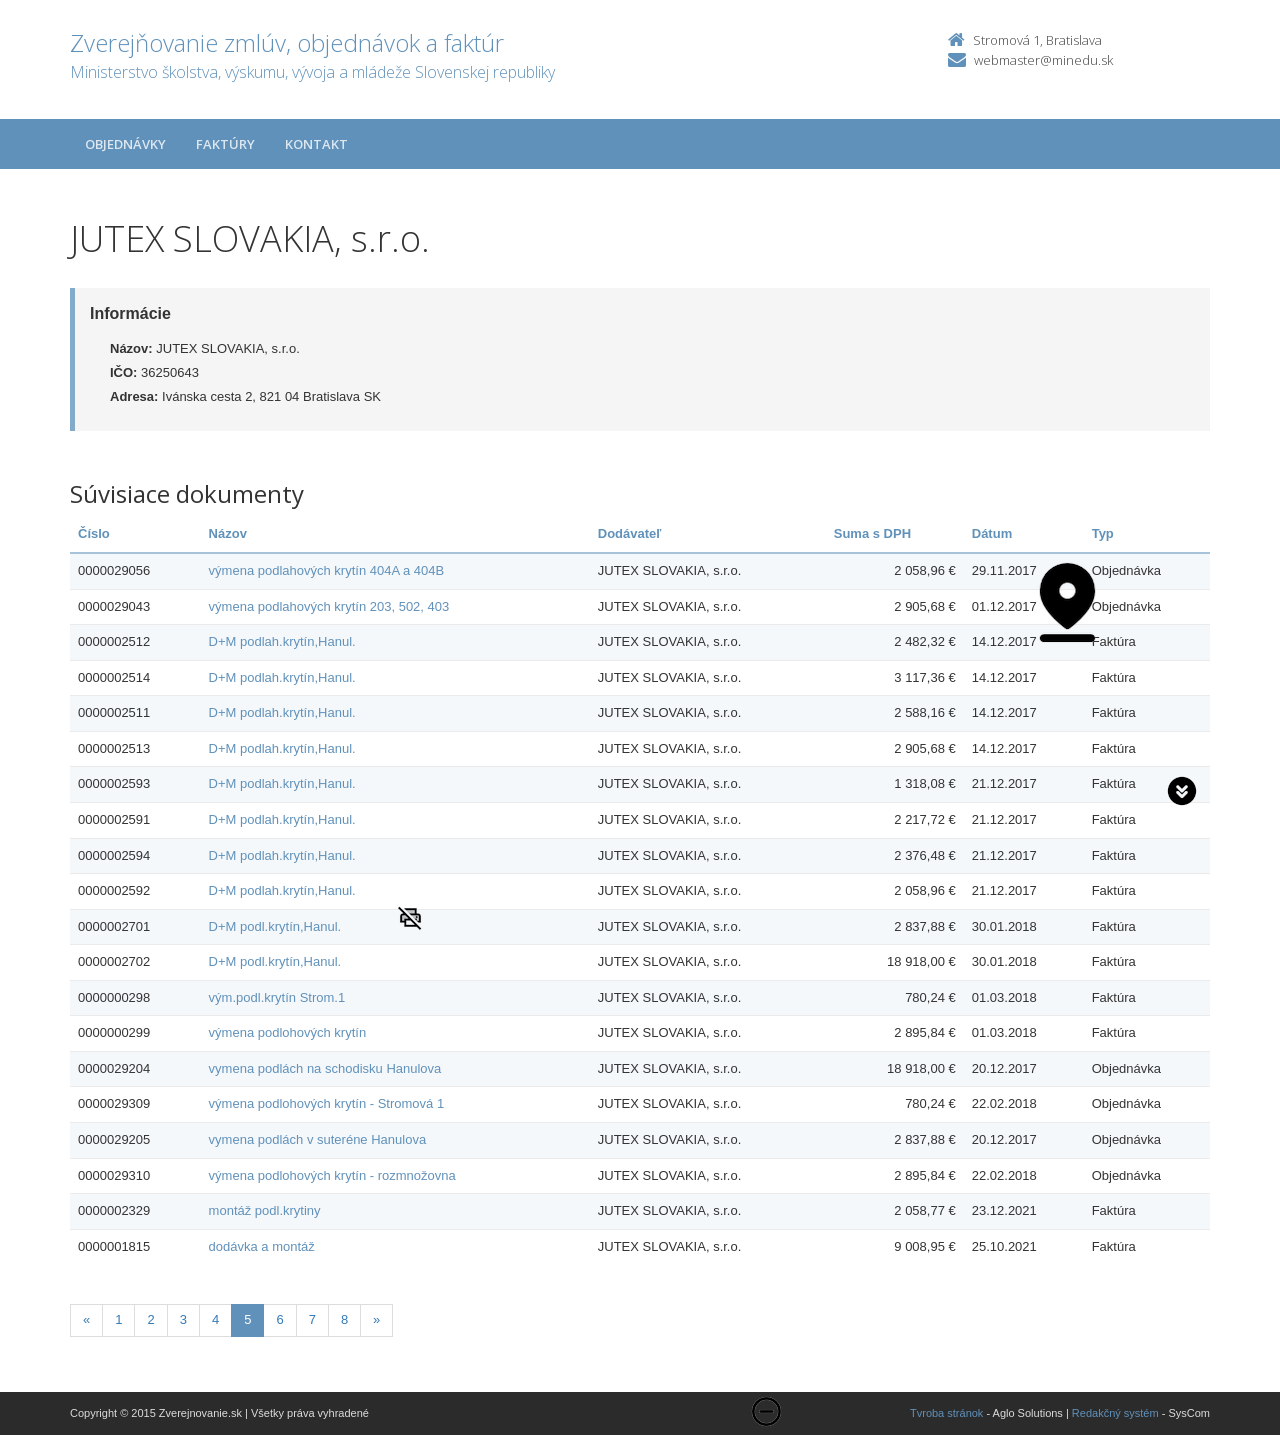  What do you see at coordinates (1182, 791) in the screenshot?
I see `expand to show more content below` at bounding box center [1182, 791].